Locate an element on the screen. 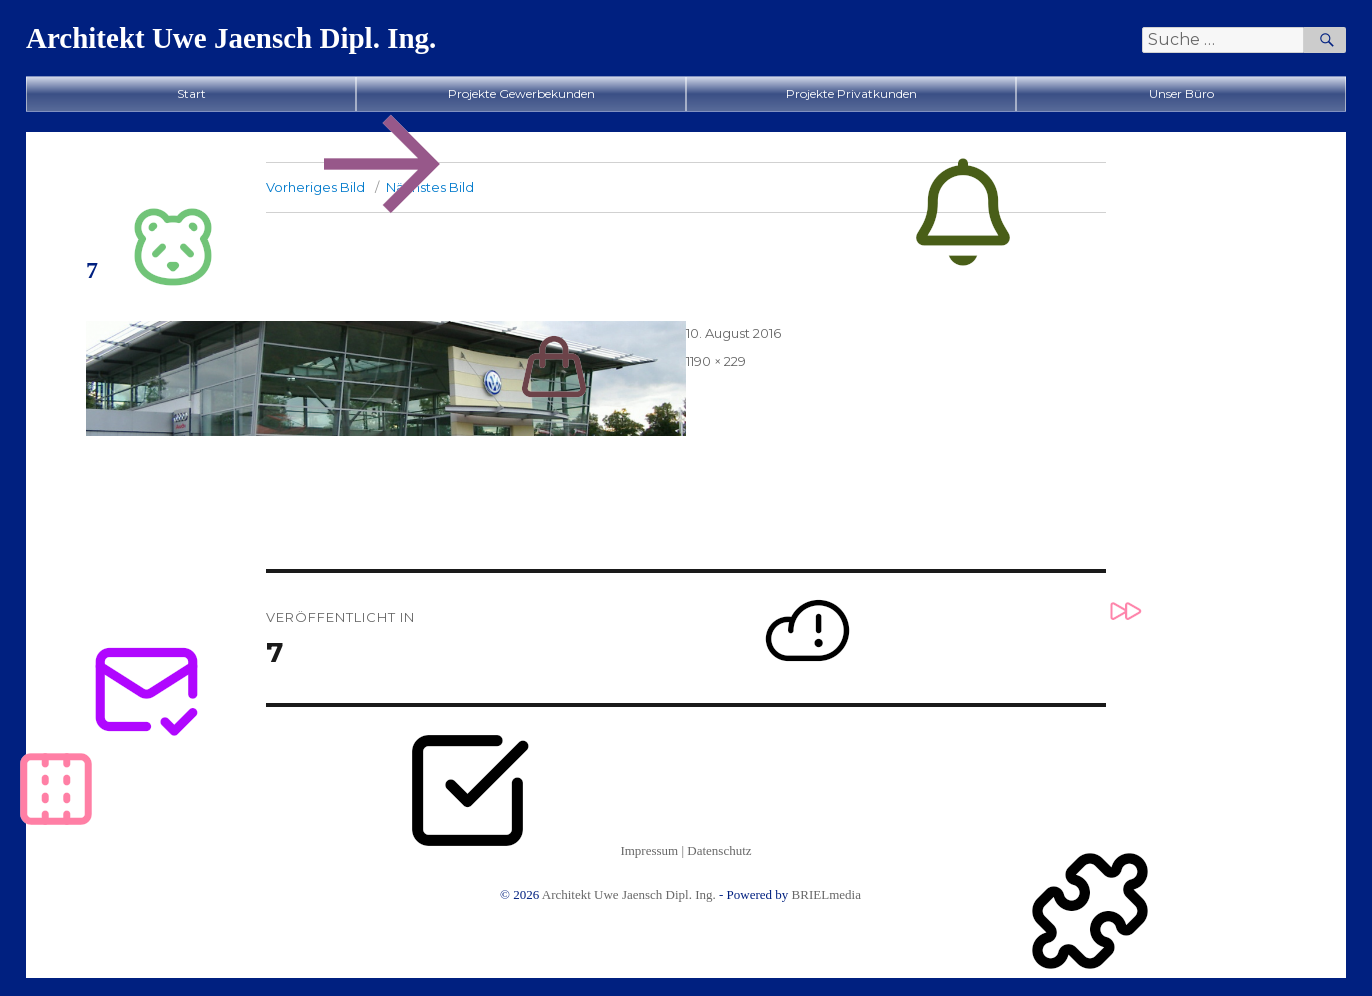  navigate to the next item or page is located at coordinates (382, 164).